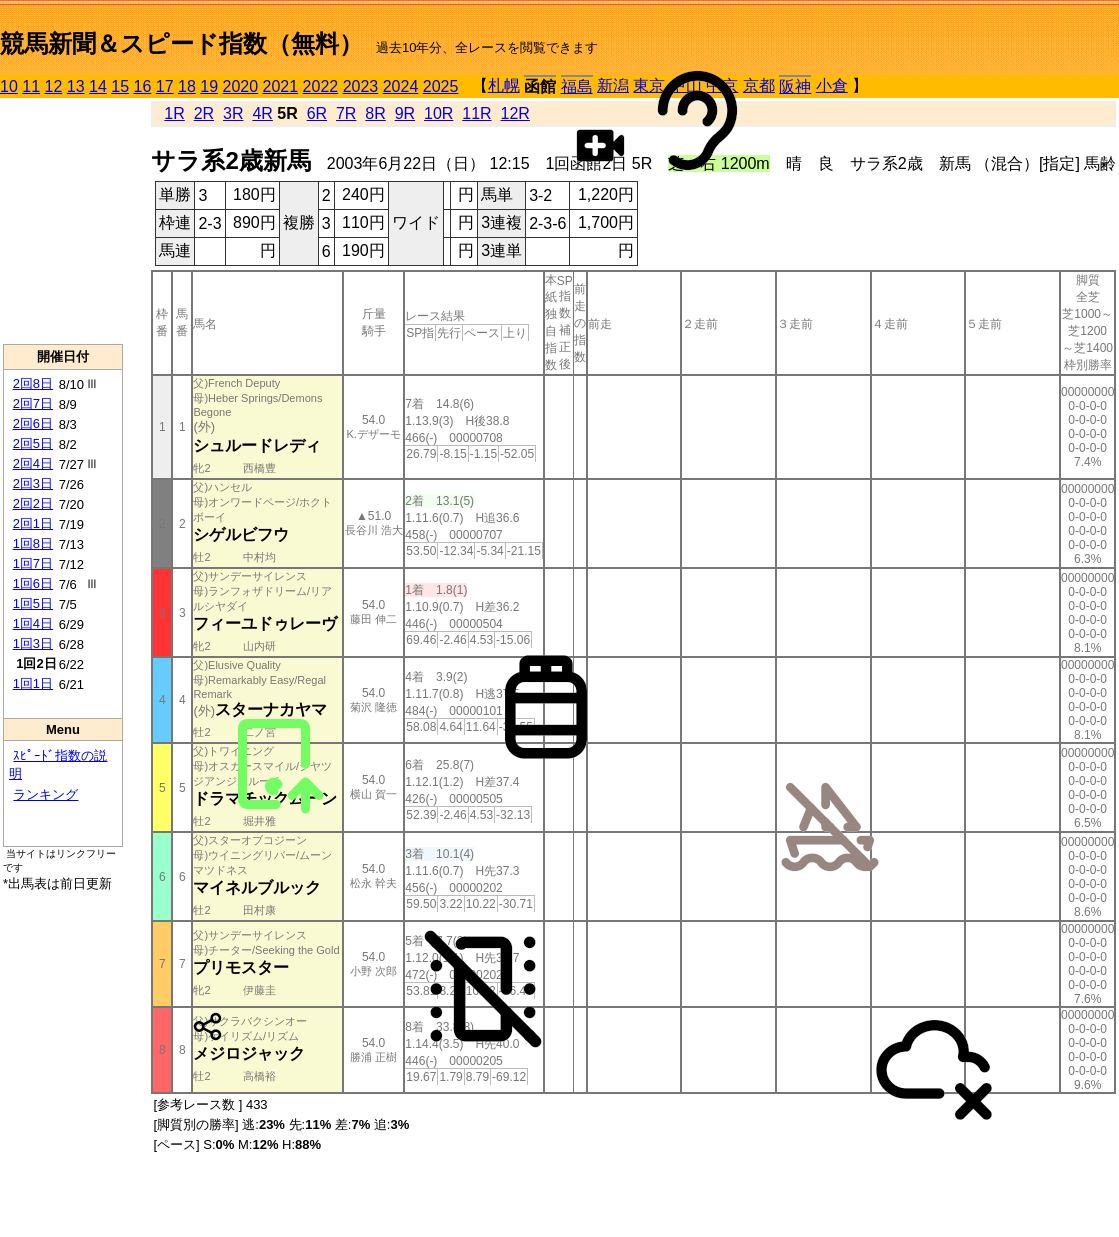  I want to click on sailing or boating unavailable, so click(830, 827).